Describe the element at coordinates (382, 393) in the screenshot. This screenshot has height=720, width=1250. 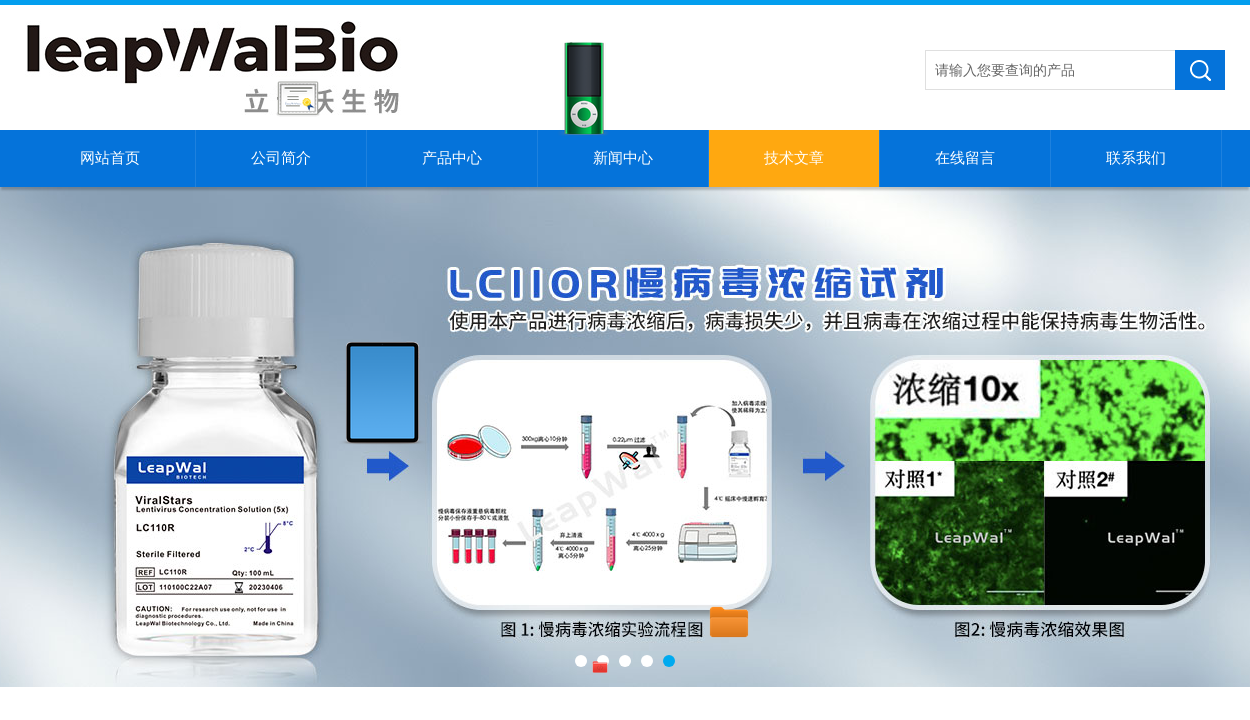
I see `iPad Air device connected` at that location.